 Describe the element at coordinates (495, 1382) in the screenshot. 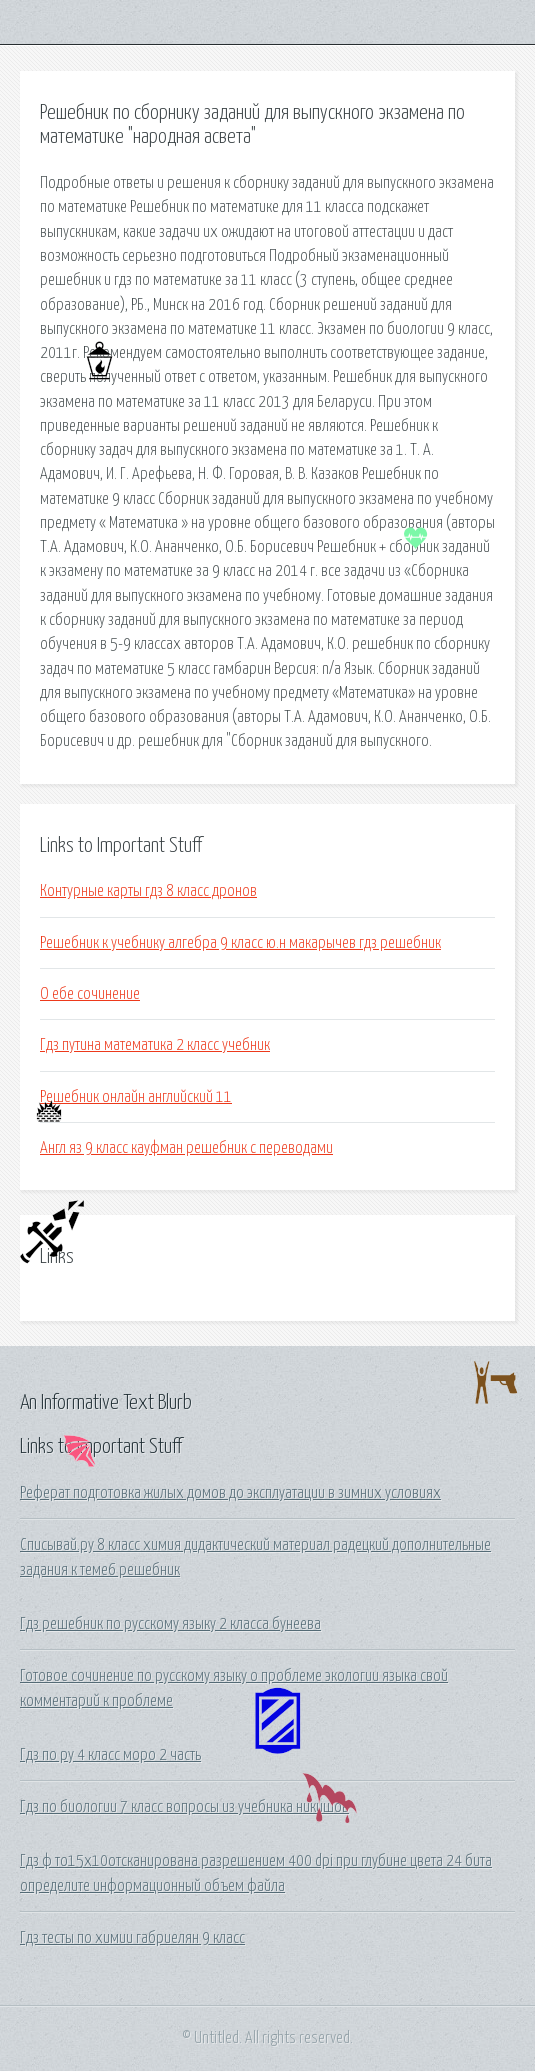

I see `indicates arrest or surrender scenario in a game` at that location.